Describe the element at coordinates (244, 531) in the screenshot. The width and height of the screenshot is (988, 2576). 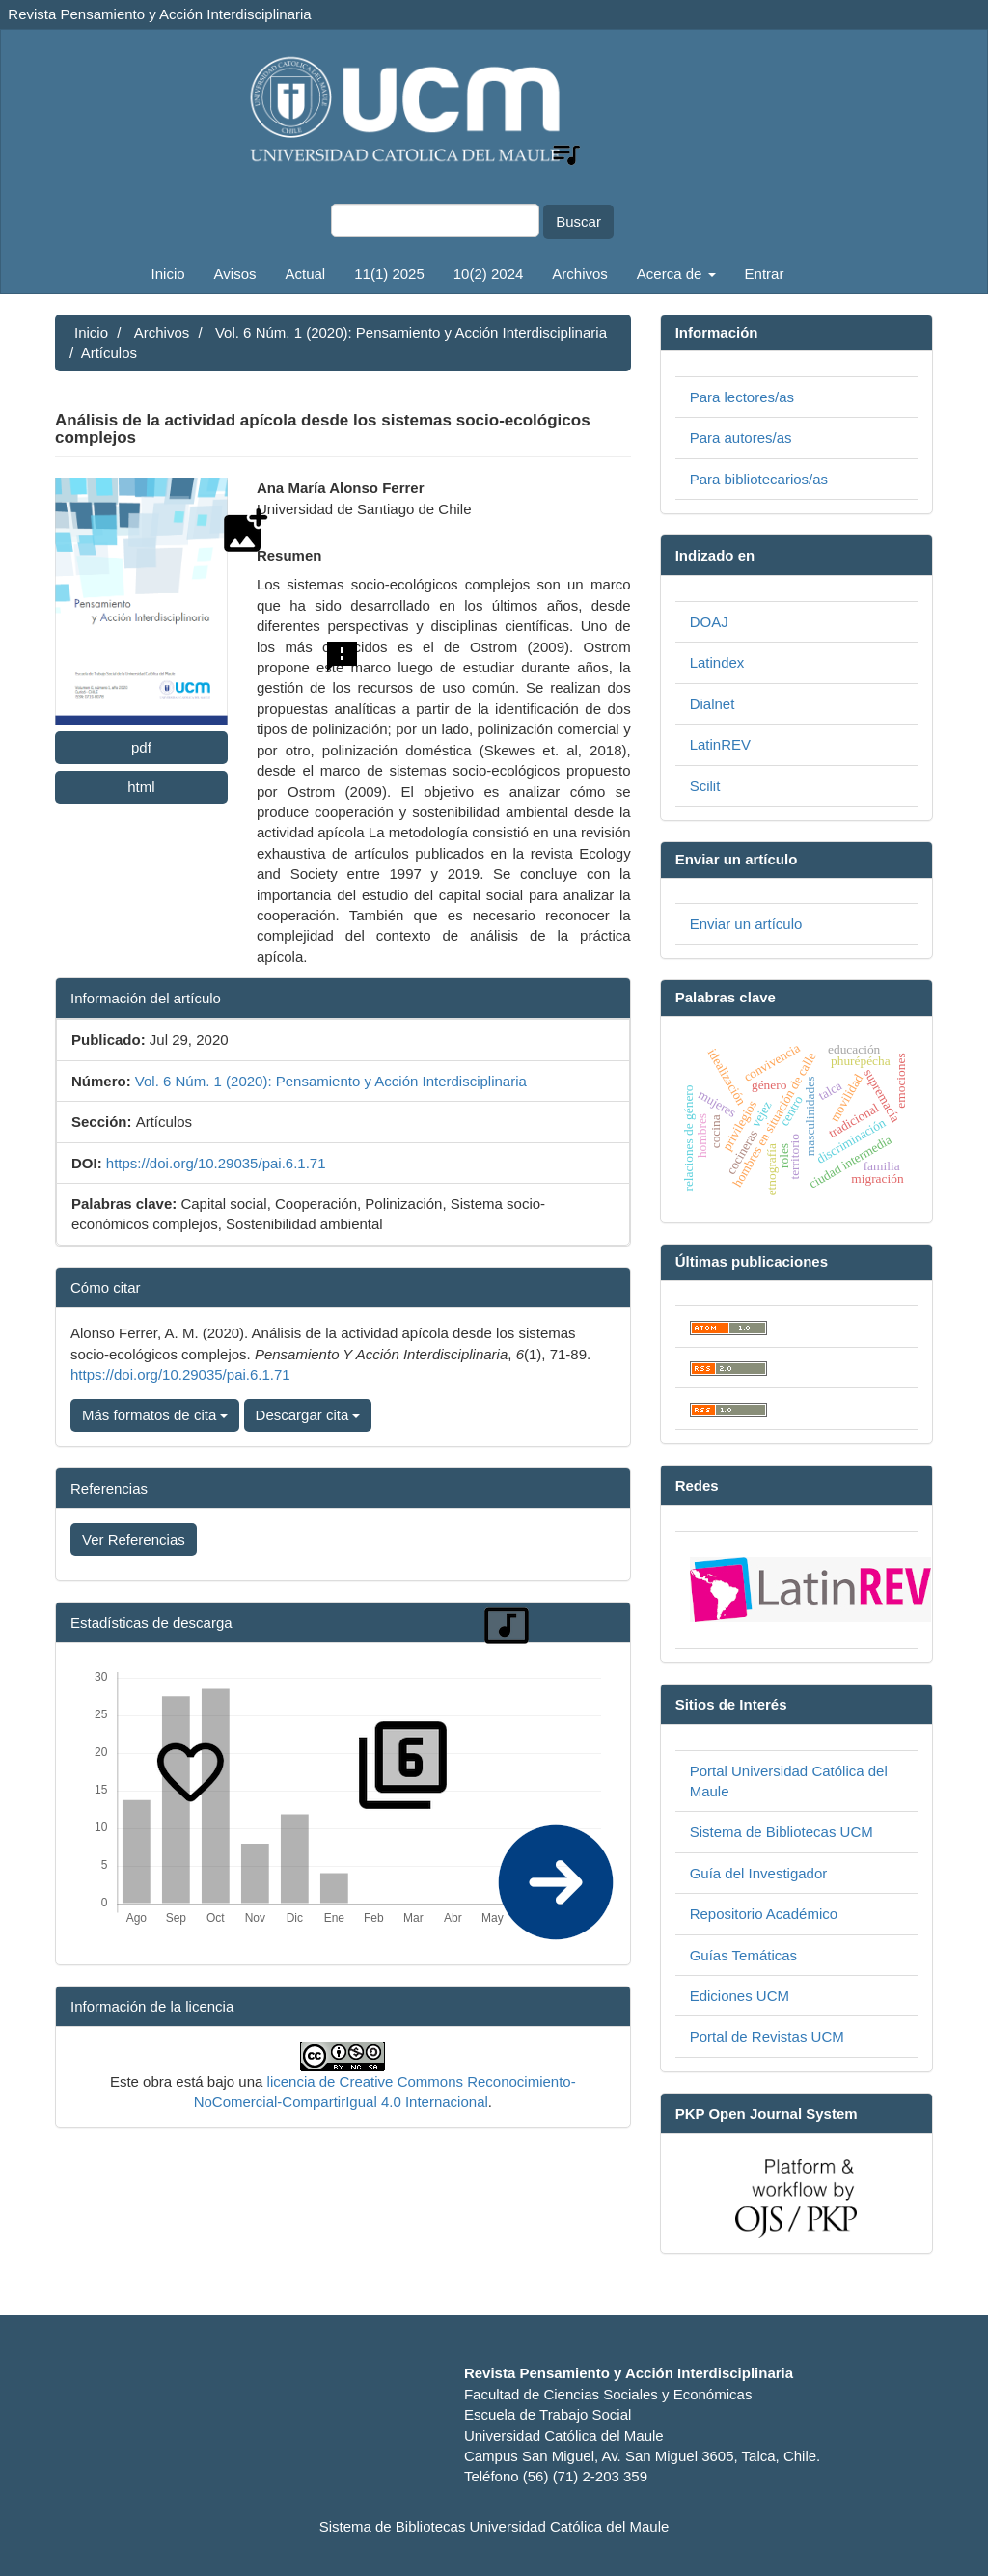
I see `add a new photo to your collection` at that location.